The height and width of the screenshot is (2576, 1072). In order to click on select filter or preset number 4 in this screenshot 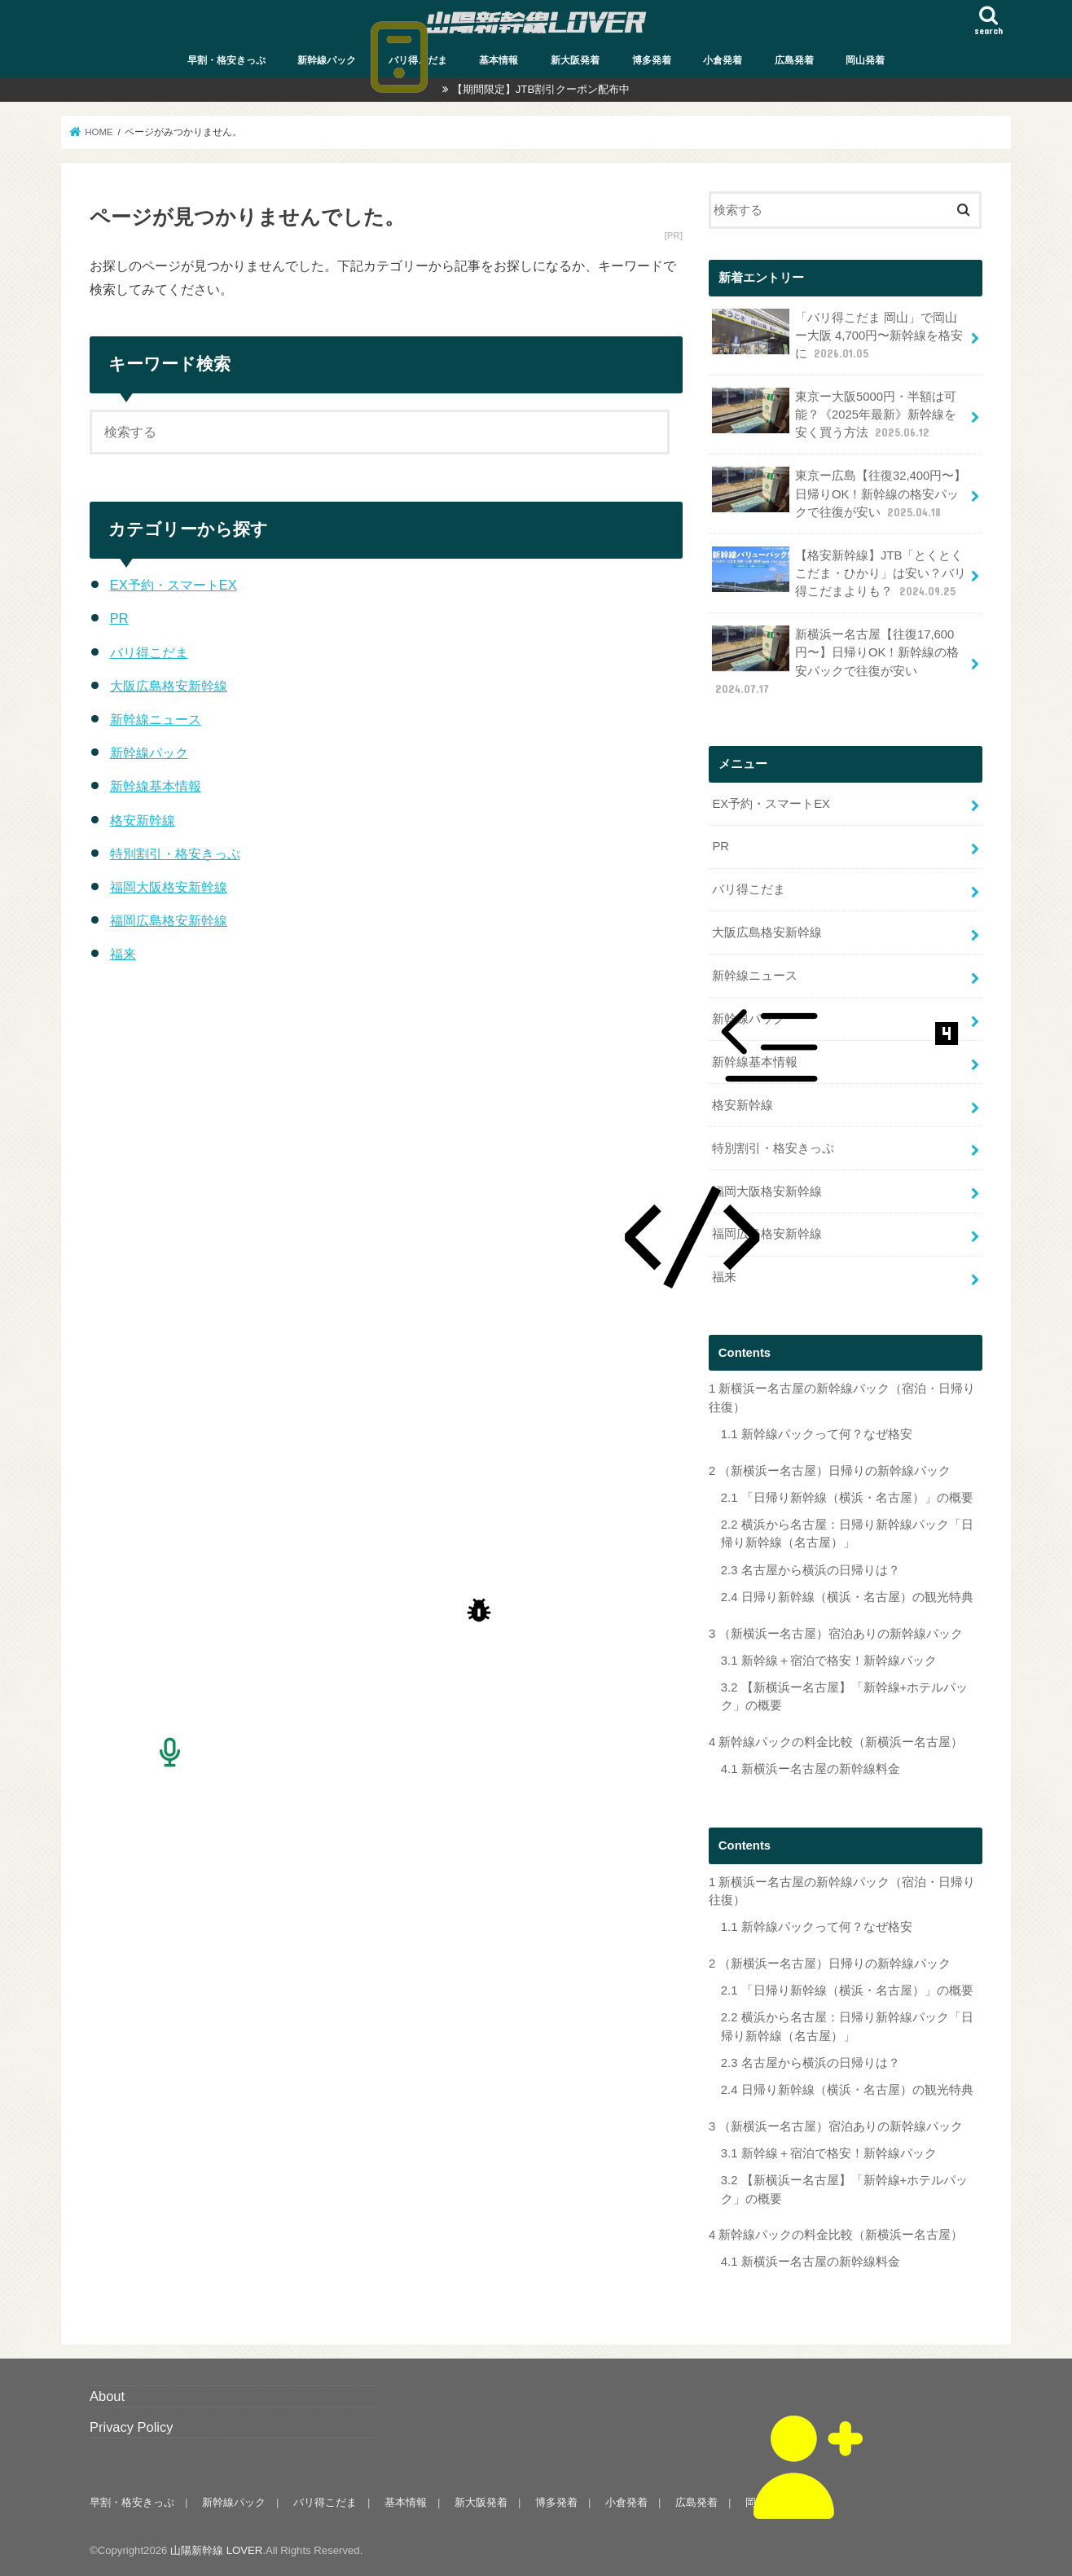, I will do `click(947, 1033)`.